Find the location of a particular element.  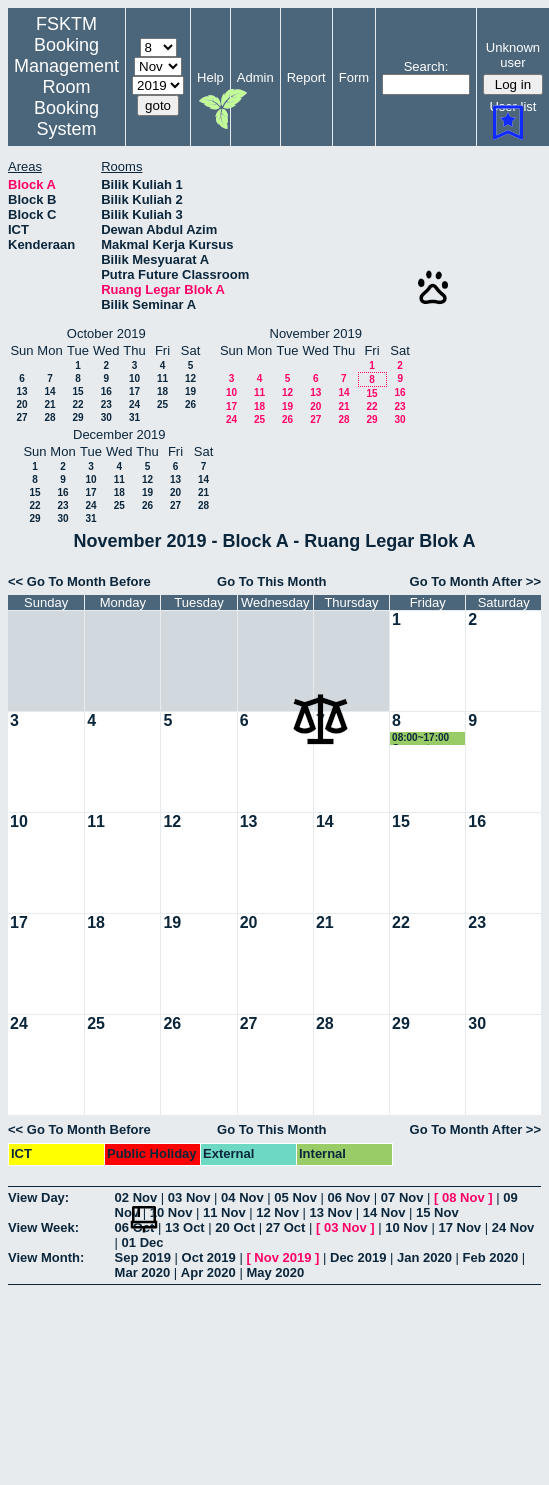

access legal or terms of service information is located at coordinates (320, 720).